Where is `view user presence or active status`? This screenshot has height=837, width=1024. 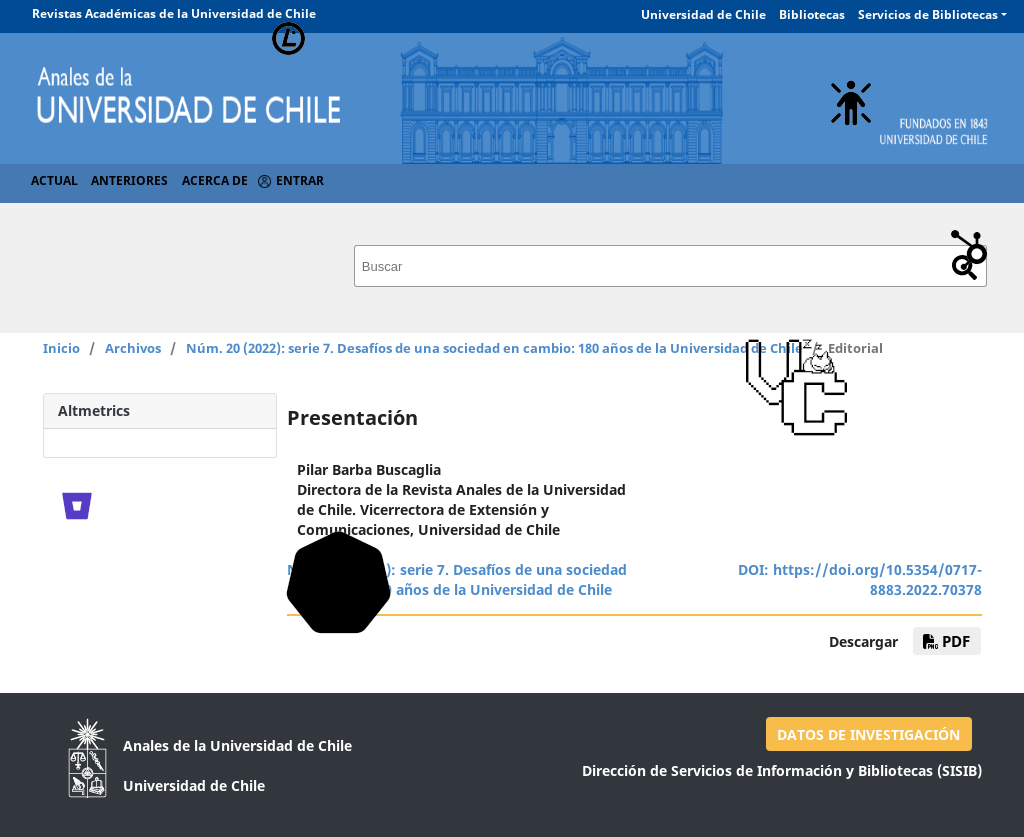 view user presence or active status is located at coordinates (851, 103).